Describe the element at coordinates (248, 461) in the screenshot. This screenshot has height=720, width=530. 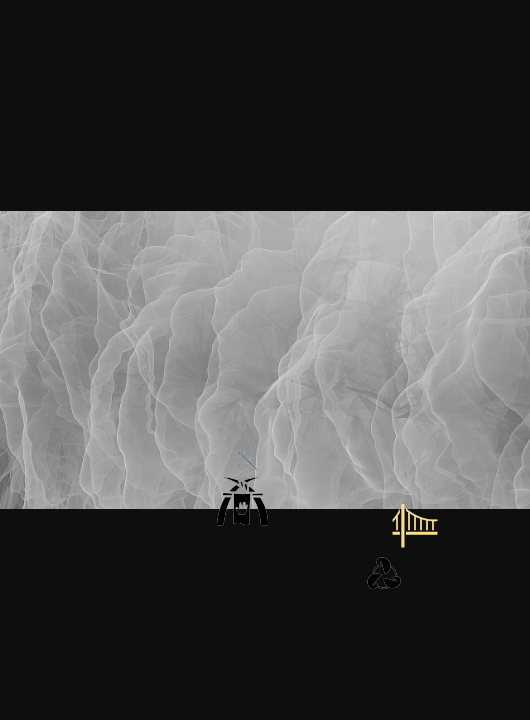
I see `access sewing or crafting tools` at that location.